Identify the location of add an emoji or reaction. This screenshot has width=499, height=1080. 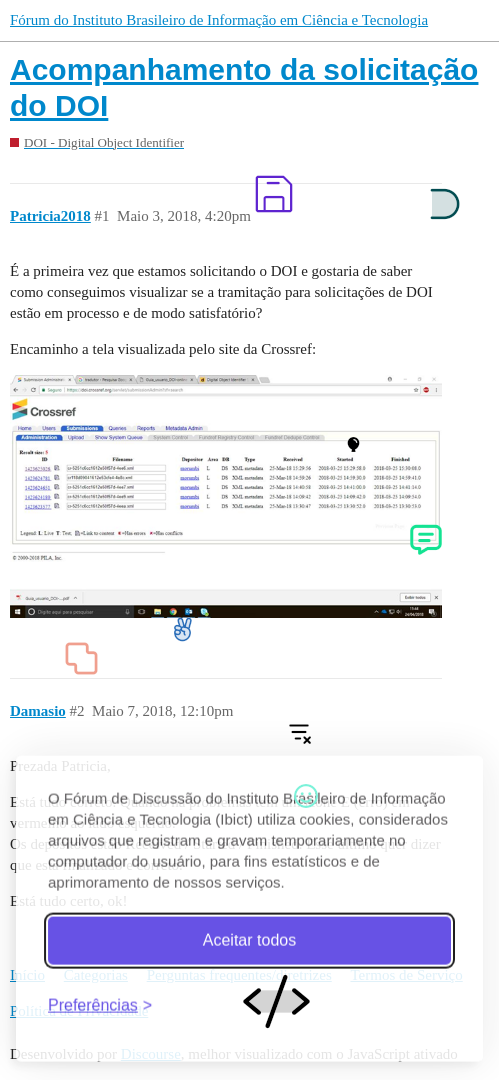
(306, 796).